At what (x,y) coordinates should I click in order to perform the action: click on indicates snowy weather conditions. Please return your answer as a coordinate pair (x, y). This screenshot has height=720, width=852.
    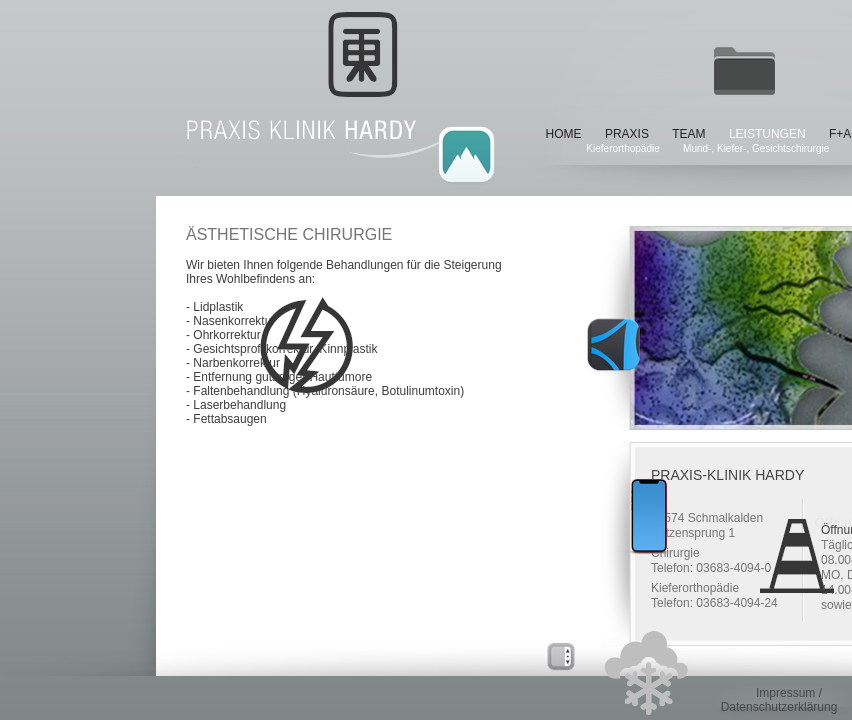
    Looking at the image, I should click on (646, 673).